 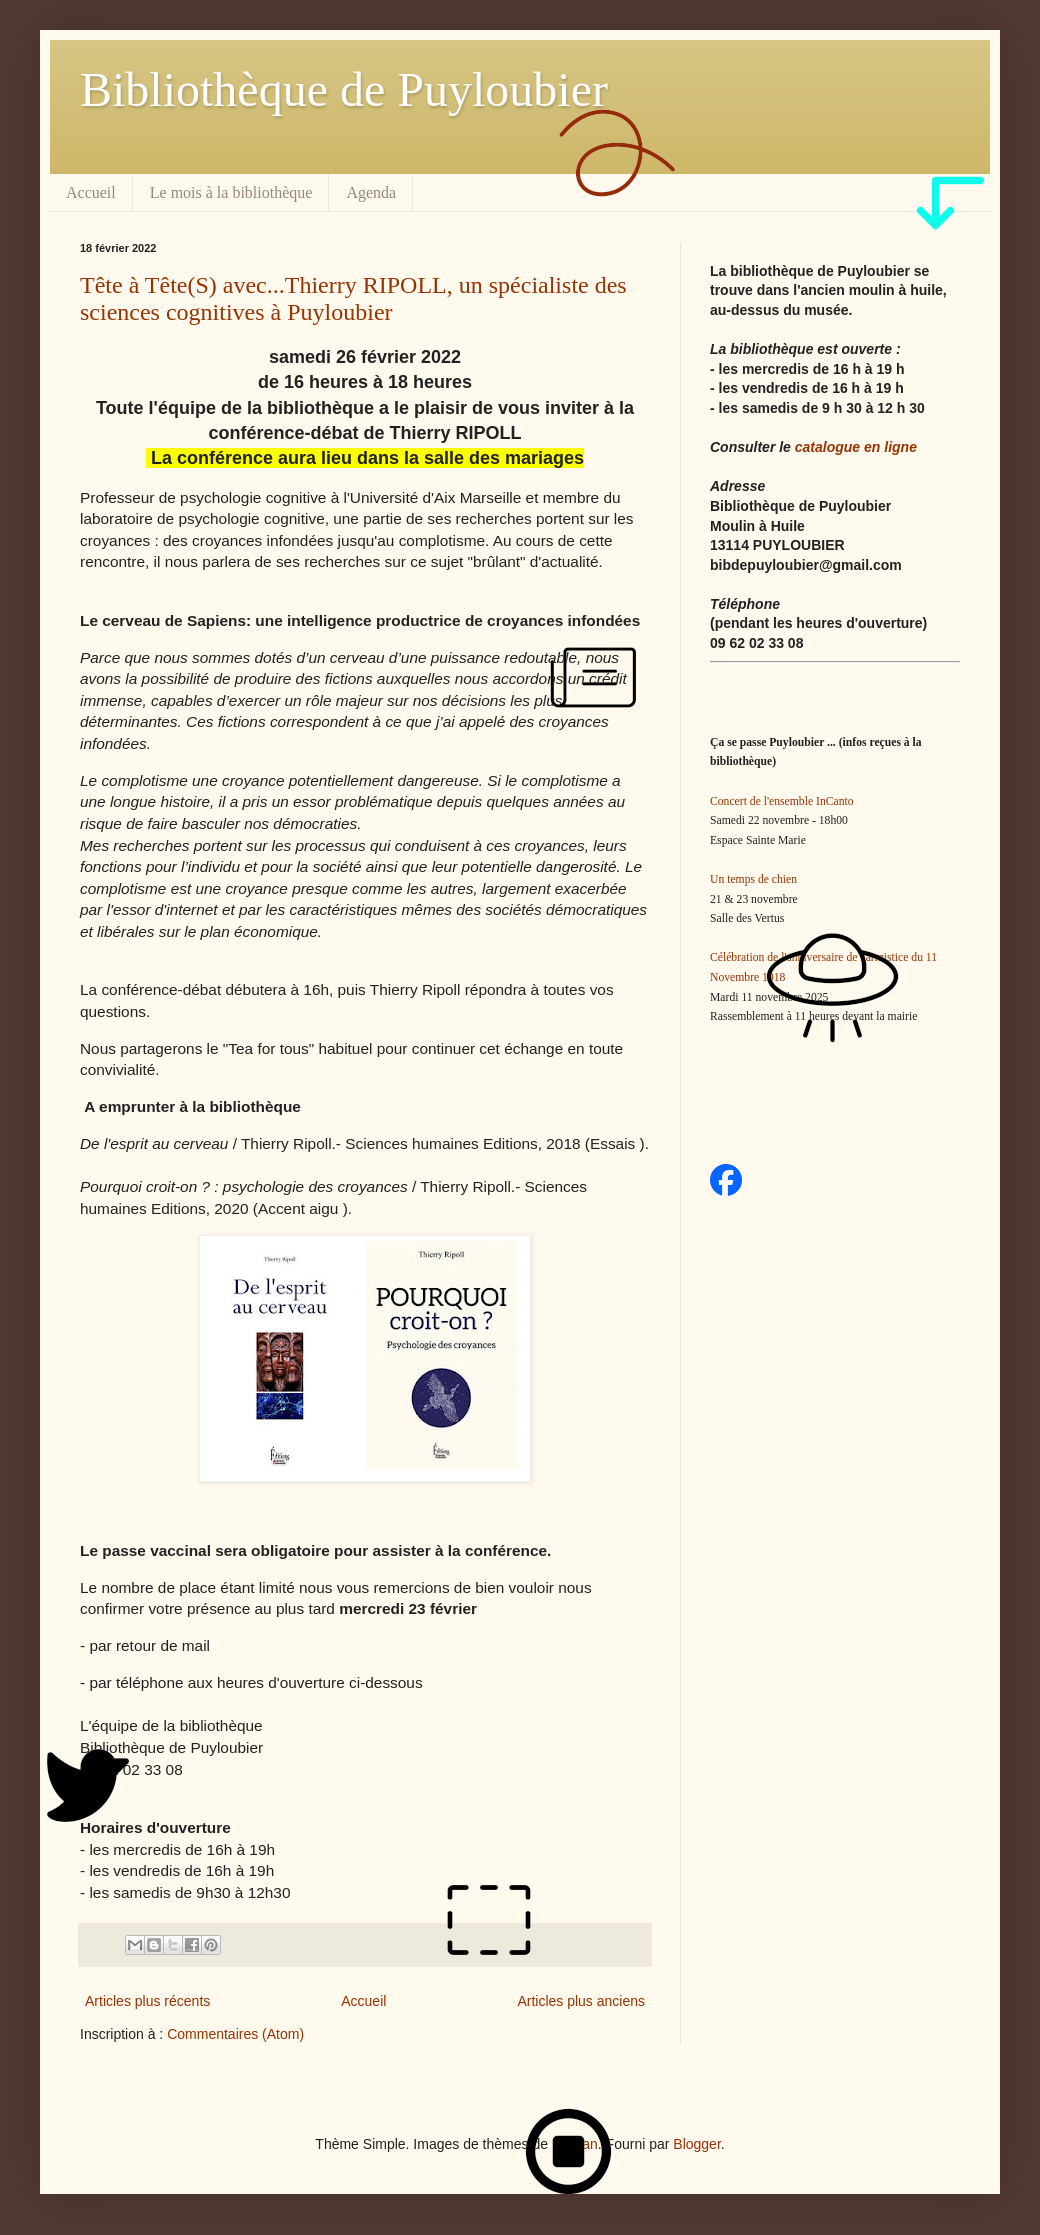 I want to click on navigate back and down in a menu hierarchy, so click(x=948, y=198).